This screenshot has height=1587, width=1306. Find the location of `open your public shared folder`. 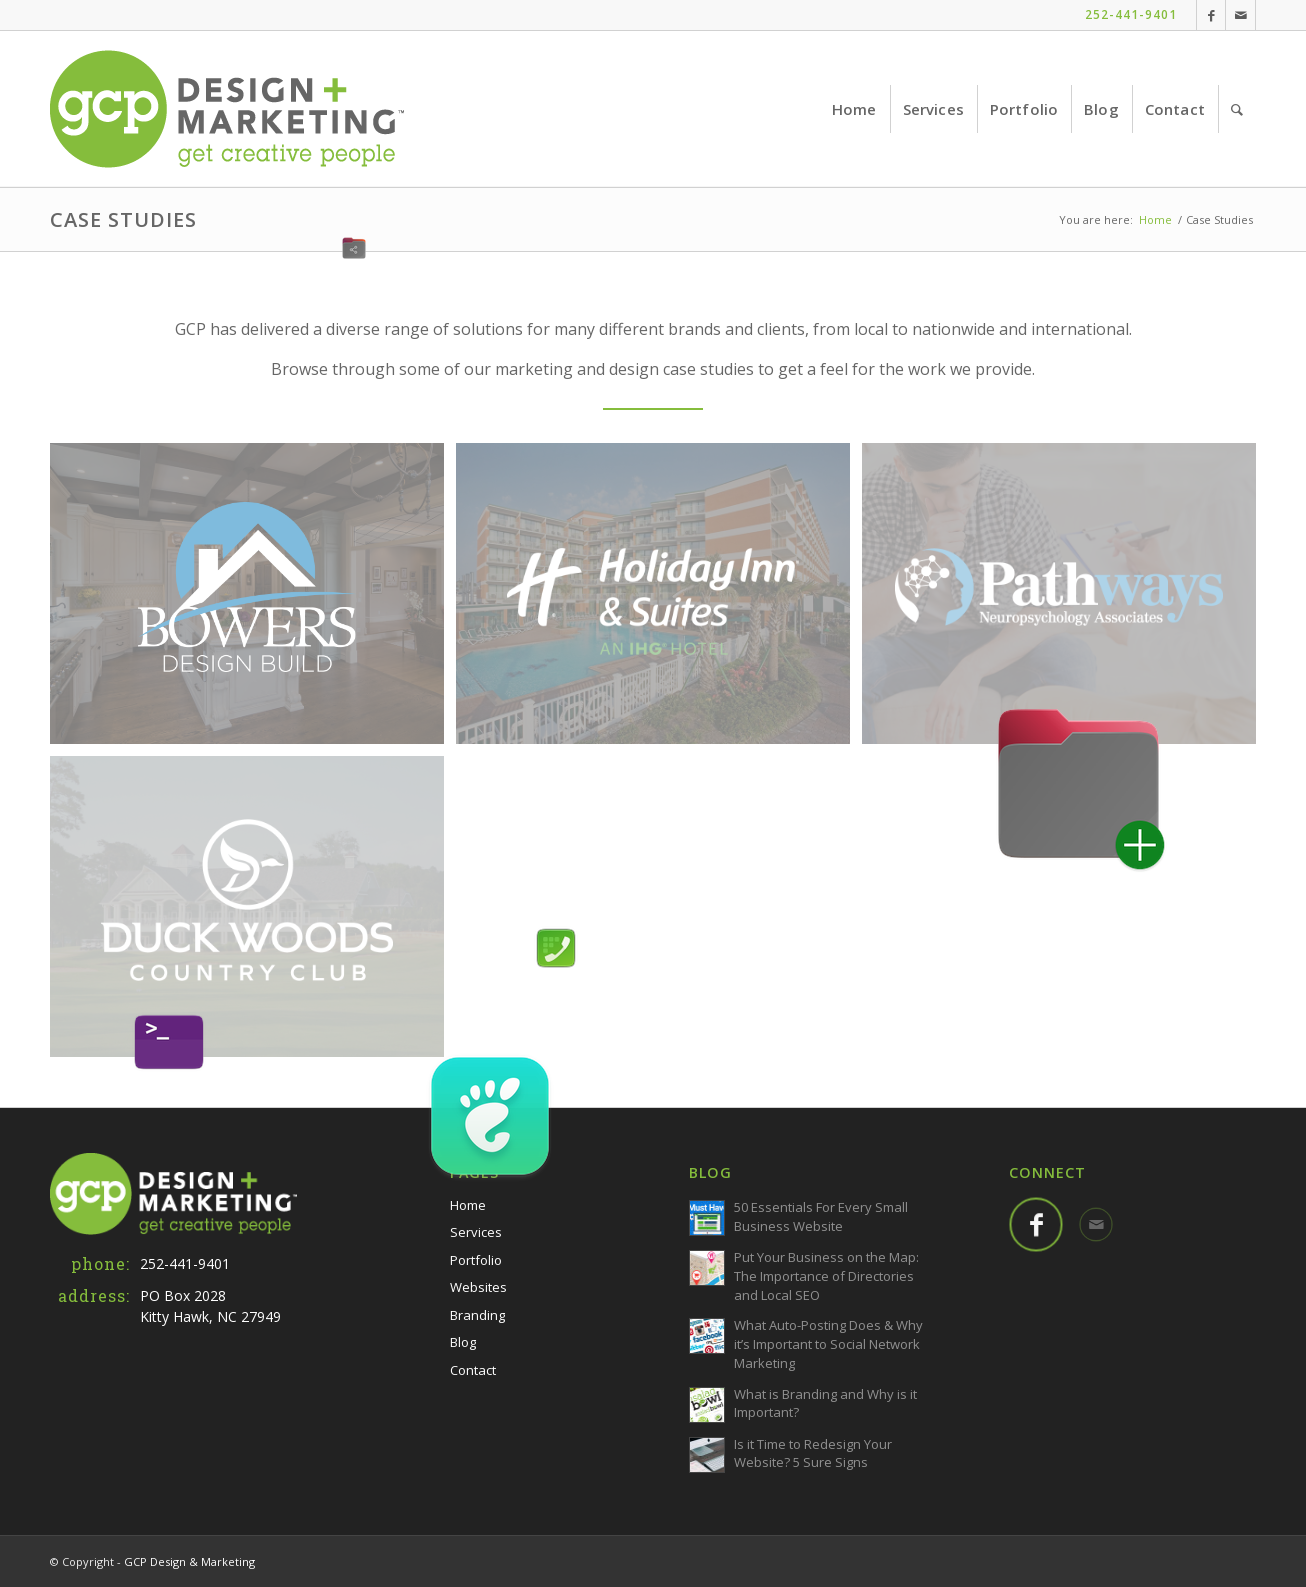

open your public shared folder is located at coordinates (354, 248).